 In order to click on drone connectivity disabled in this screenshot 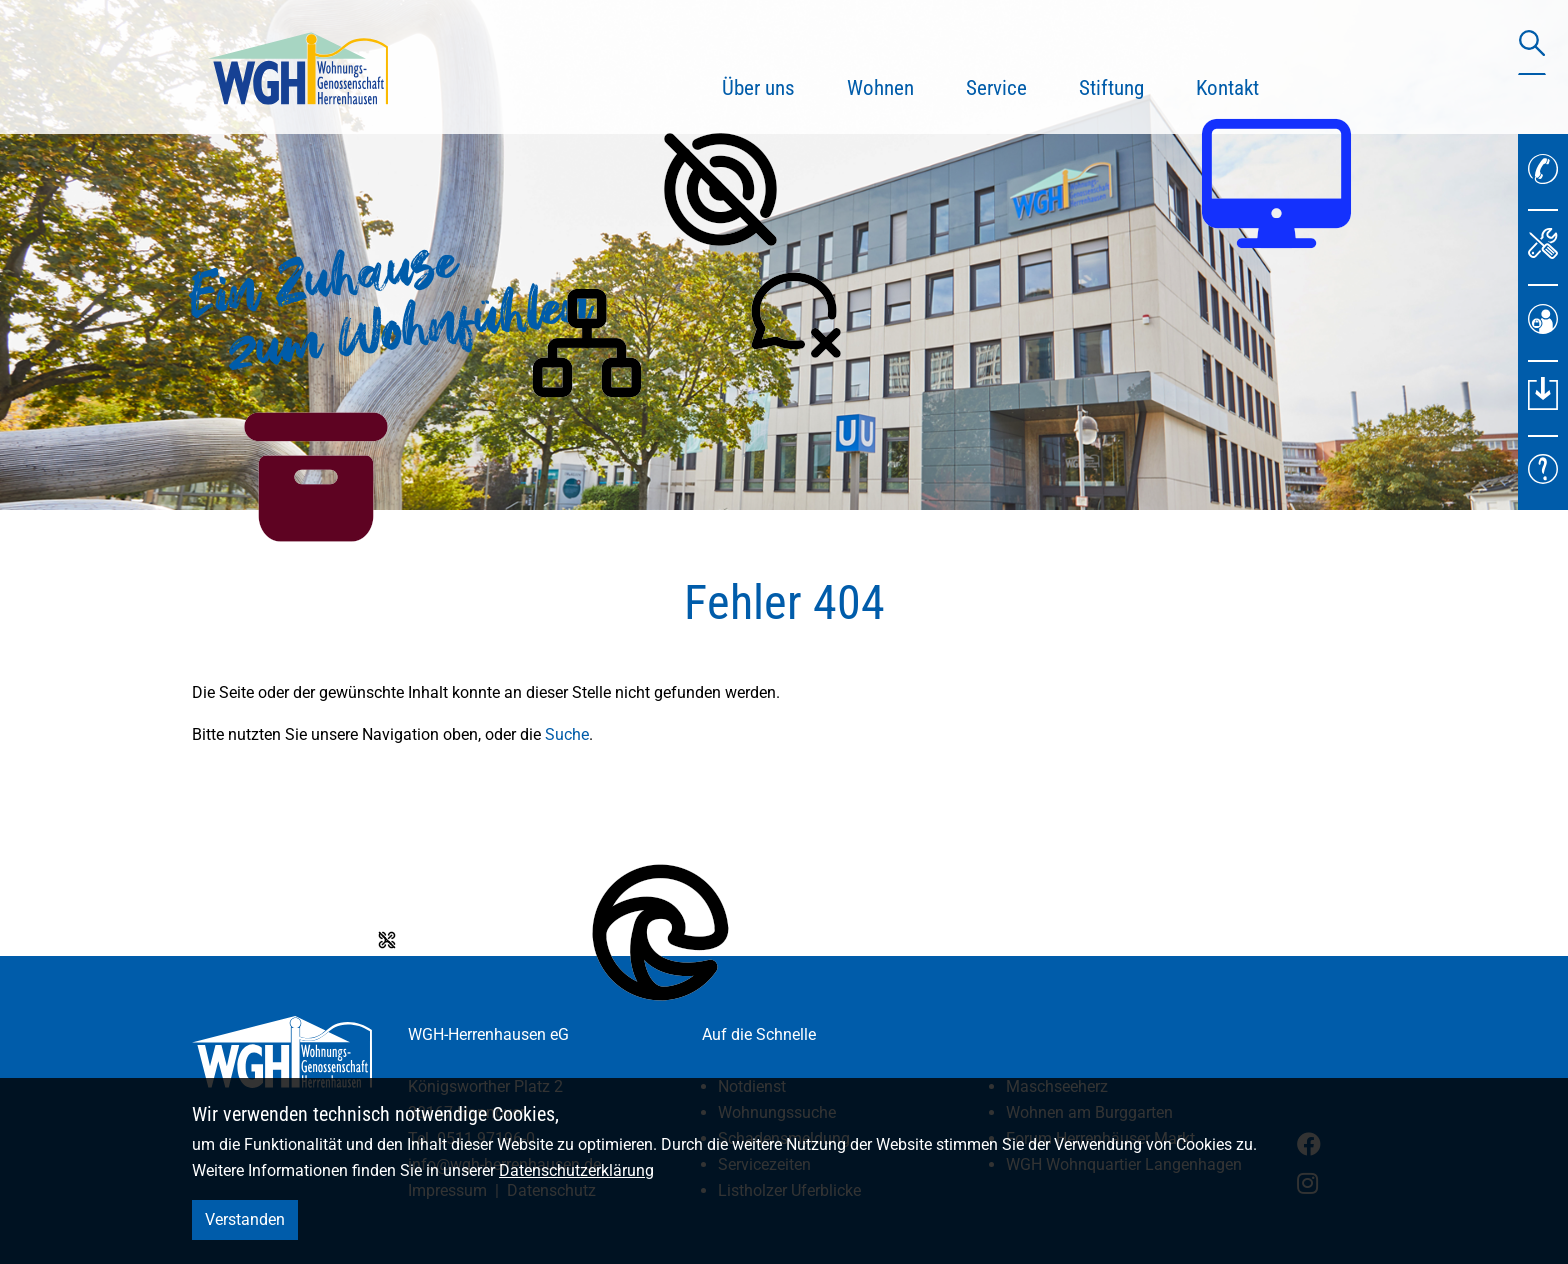, I will do `click(387, 940)`.